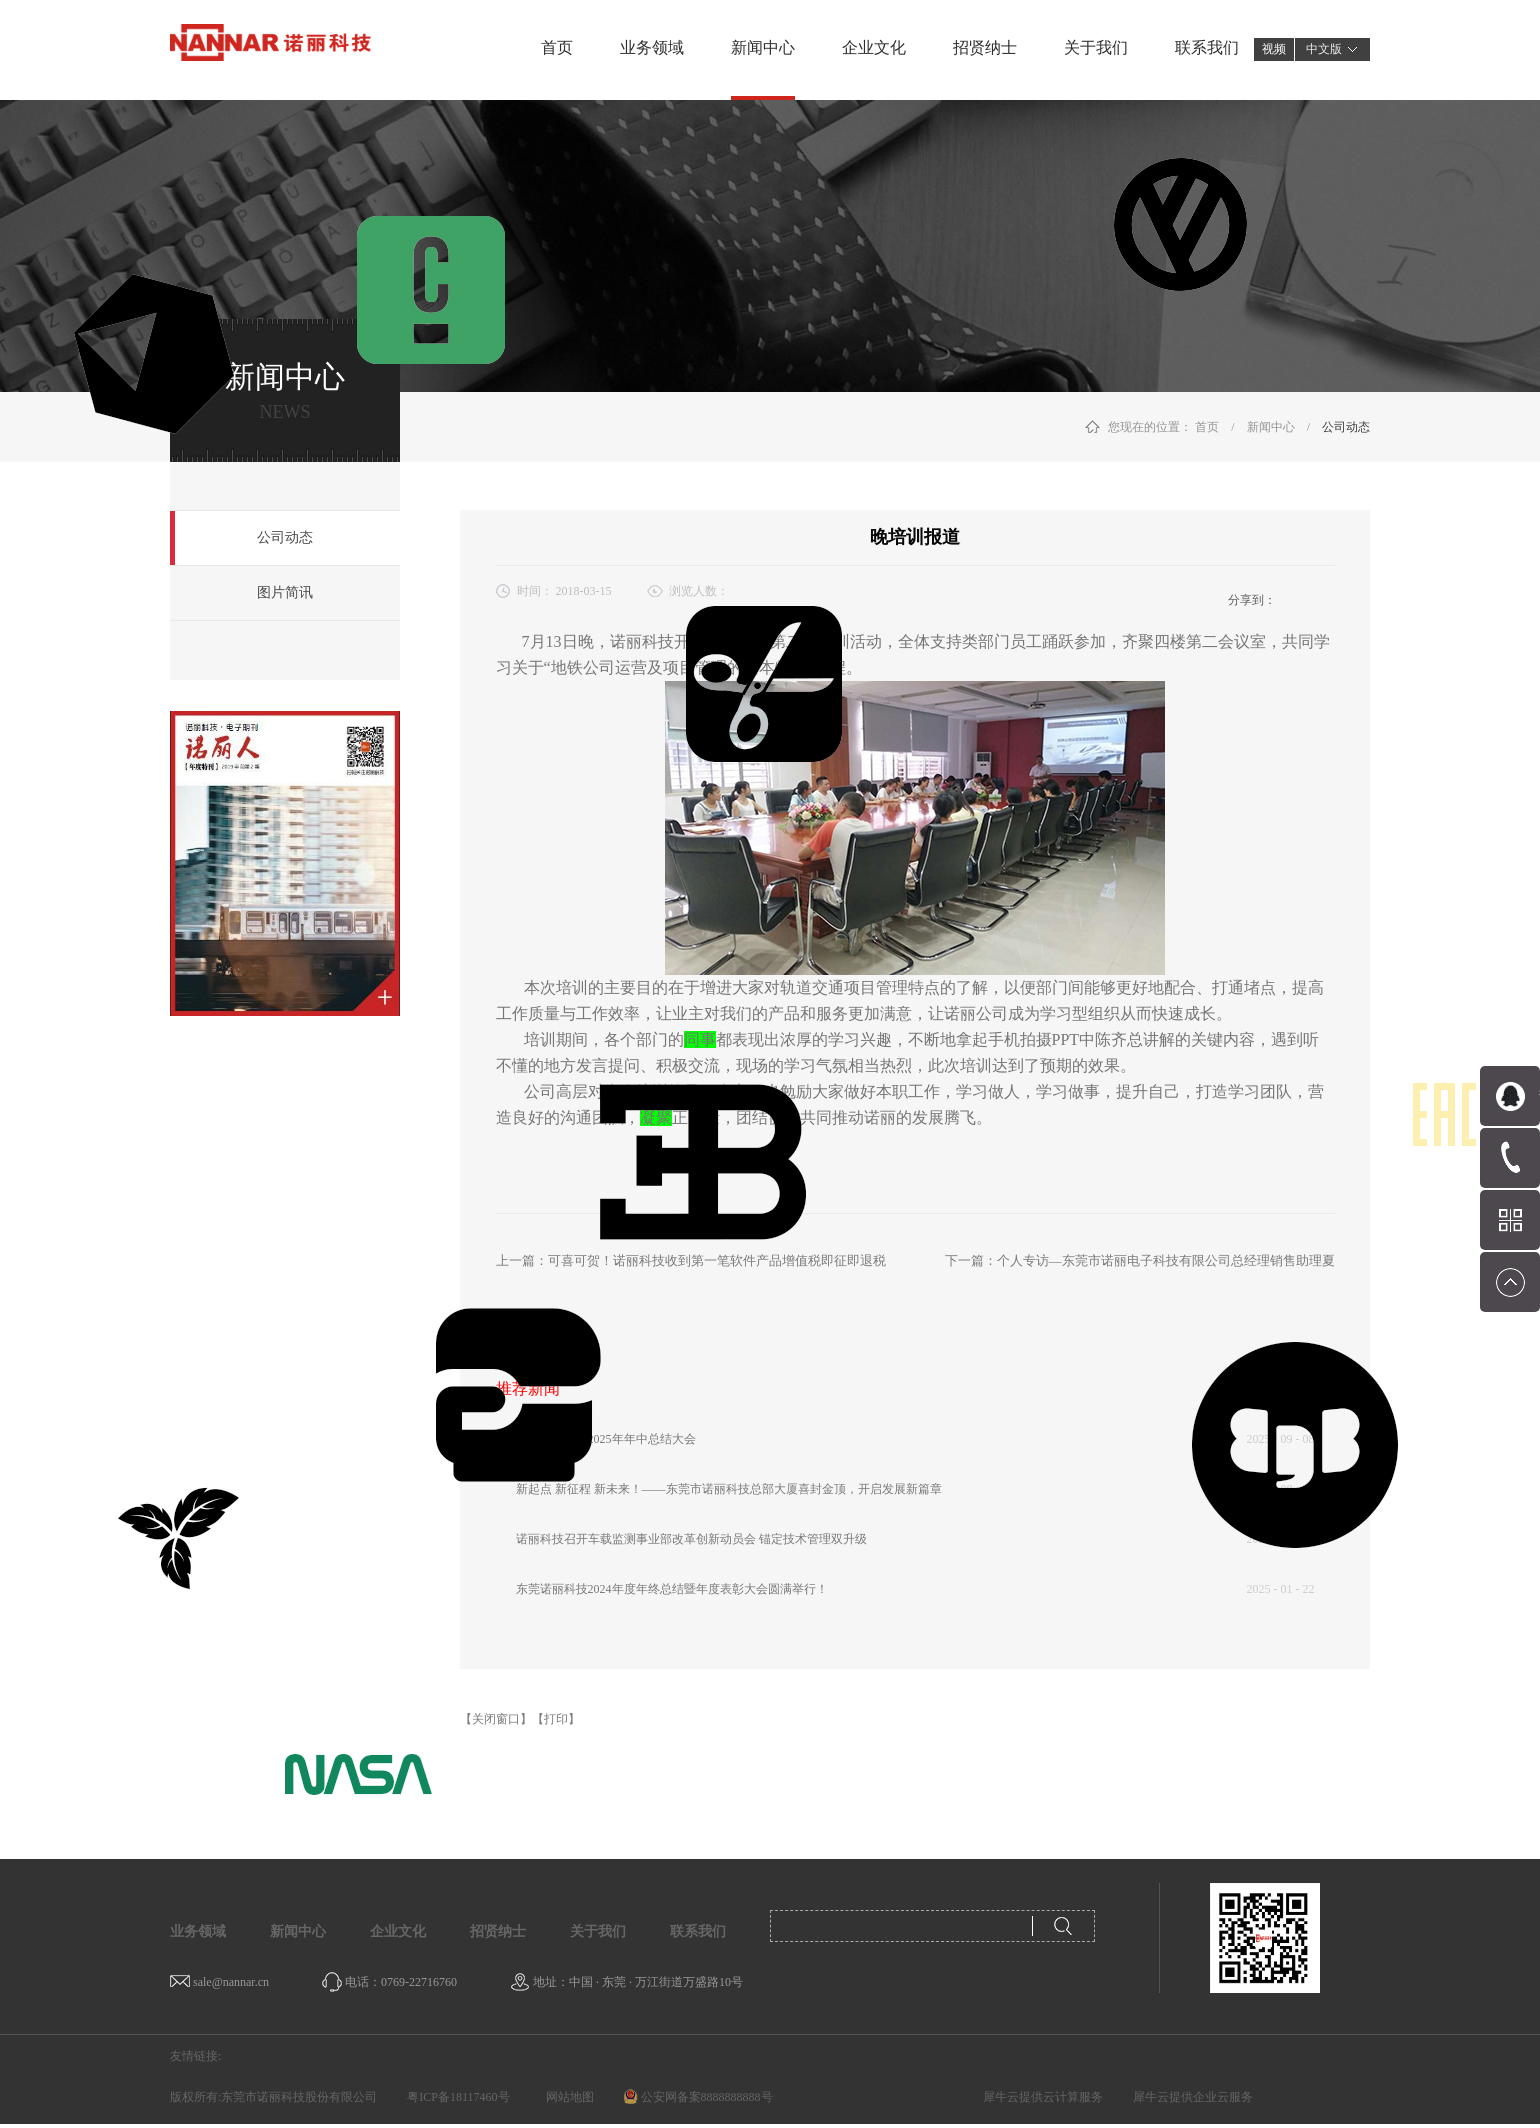 This screenshot has width=1540, height=2128. What do you see at coordinates (358, 1774) in the screenshot?
I see `NASA official app or website link` at bounding box center [358, 1774].